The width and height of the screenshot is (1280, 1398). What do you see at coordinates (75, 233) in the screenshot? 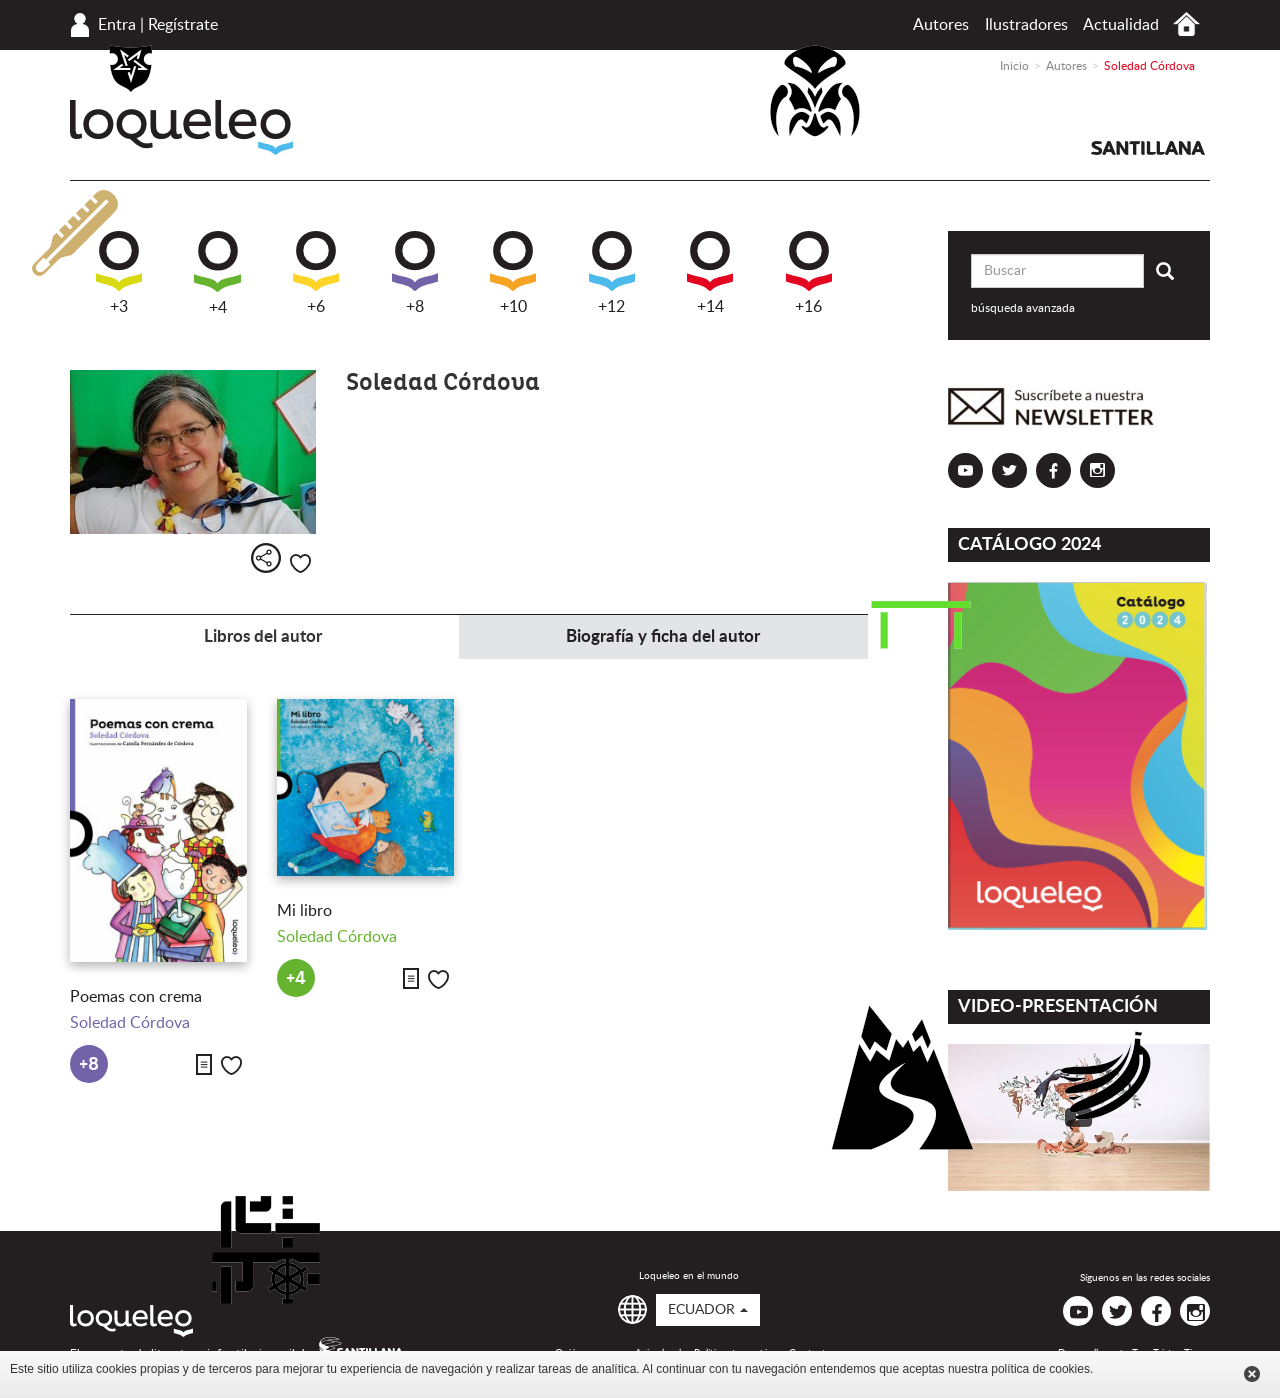
I see `check body temperature or health status` at bounding box center [75, 233].